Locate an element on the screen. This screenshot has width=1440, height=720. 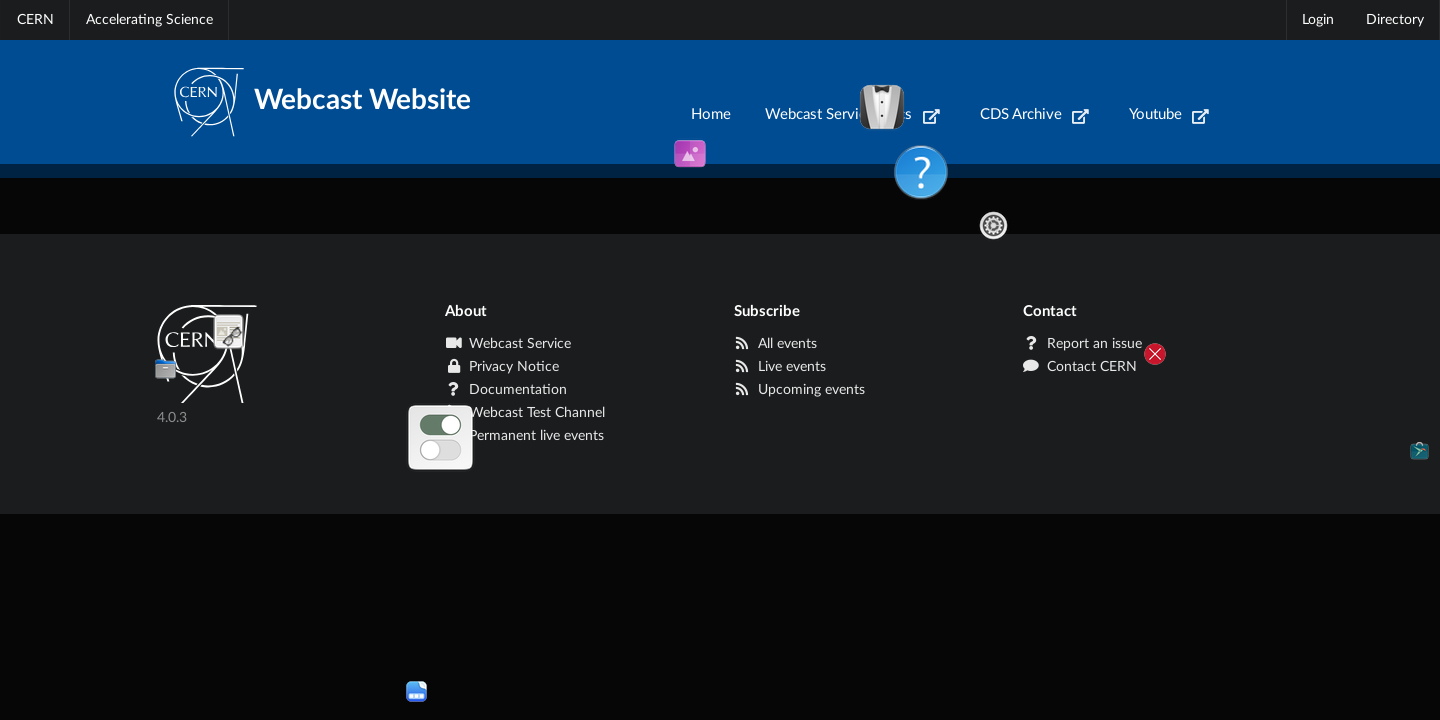
open an image file is located at coordinates (690, 153).